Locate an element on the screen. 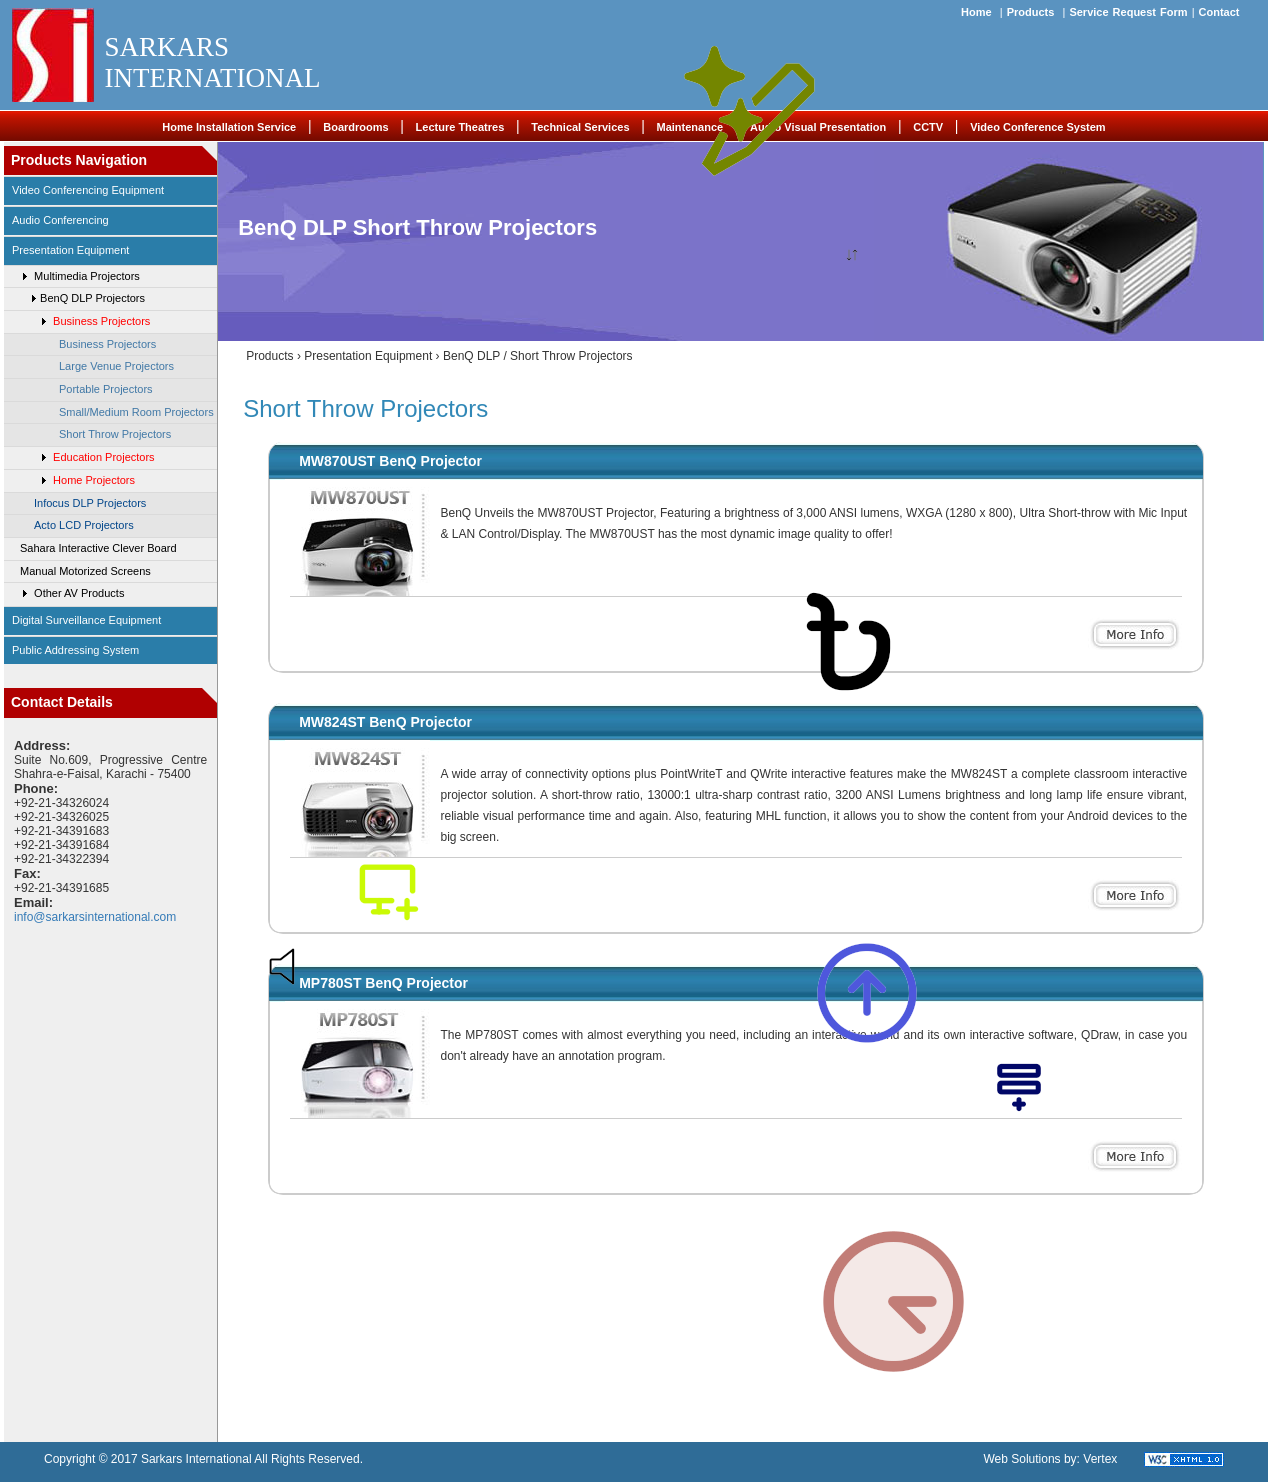  add a new row to the bottom of a table is located at coordinates (1019, 1084).